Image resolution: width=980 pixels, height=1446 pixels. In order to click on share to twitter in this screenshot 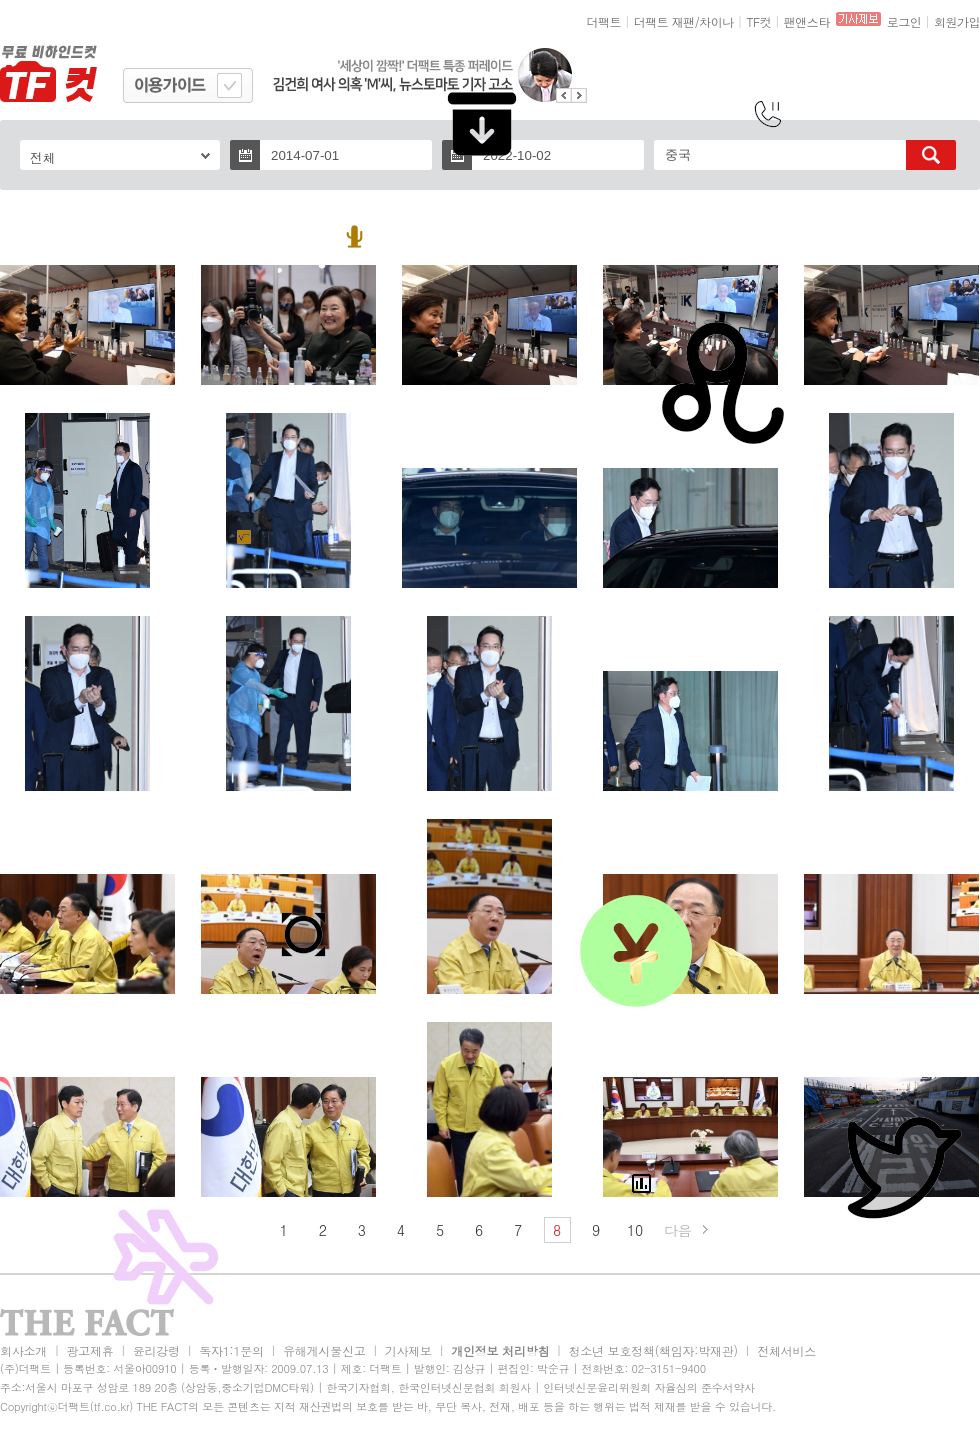, I will do `click(898, 1163)`.